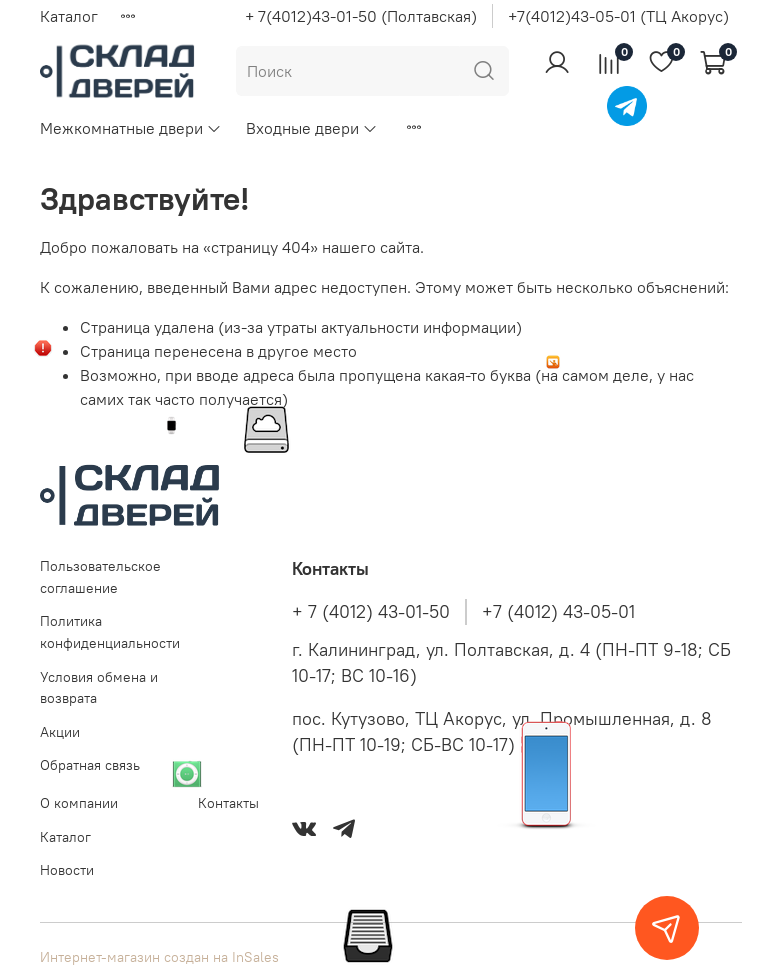 The image size is (769, 980). What do you see at coordinates (546, 775) in the screenshot?
I see `iPod Touch device connected` at bounding box center [546, 775].